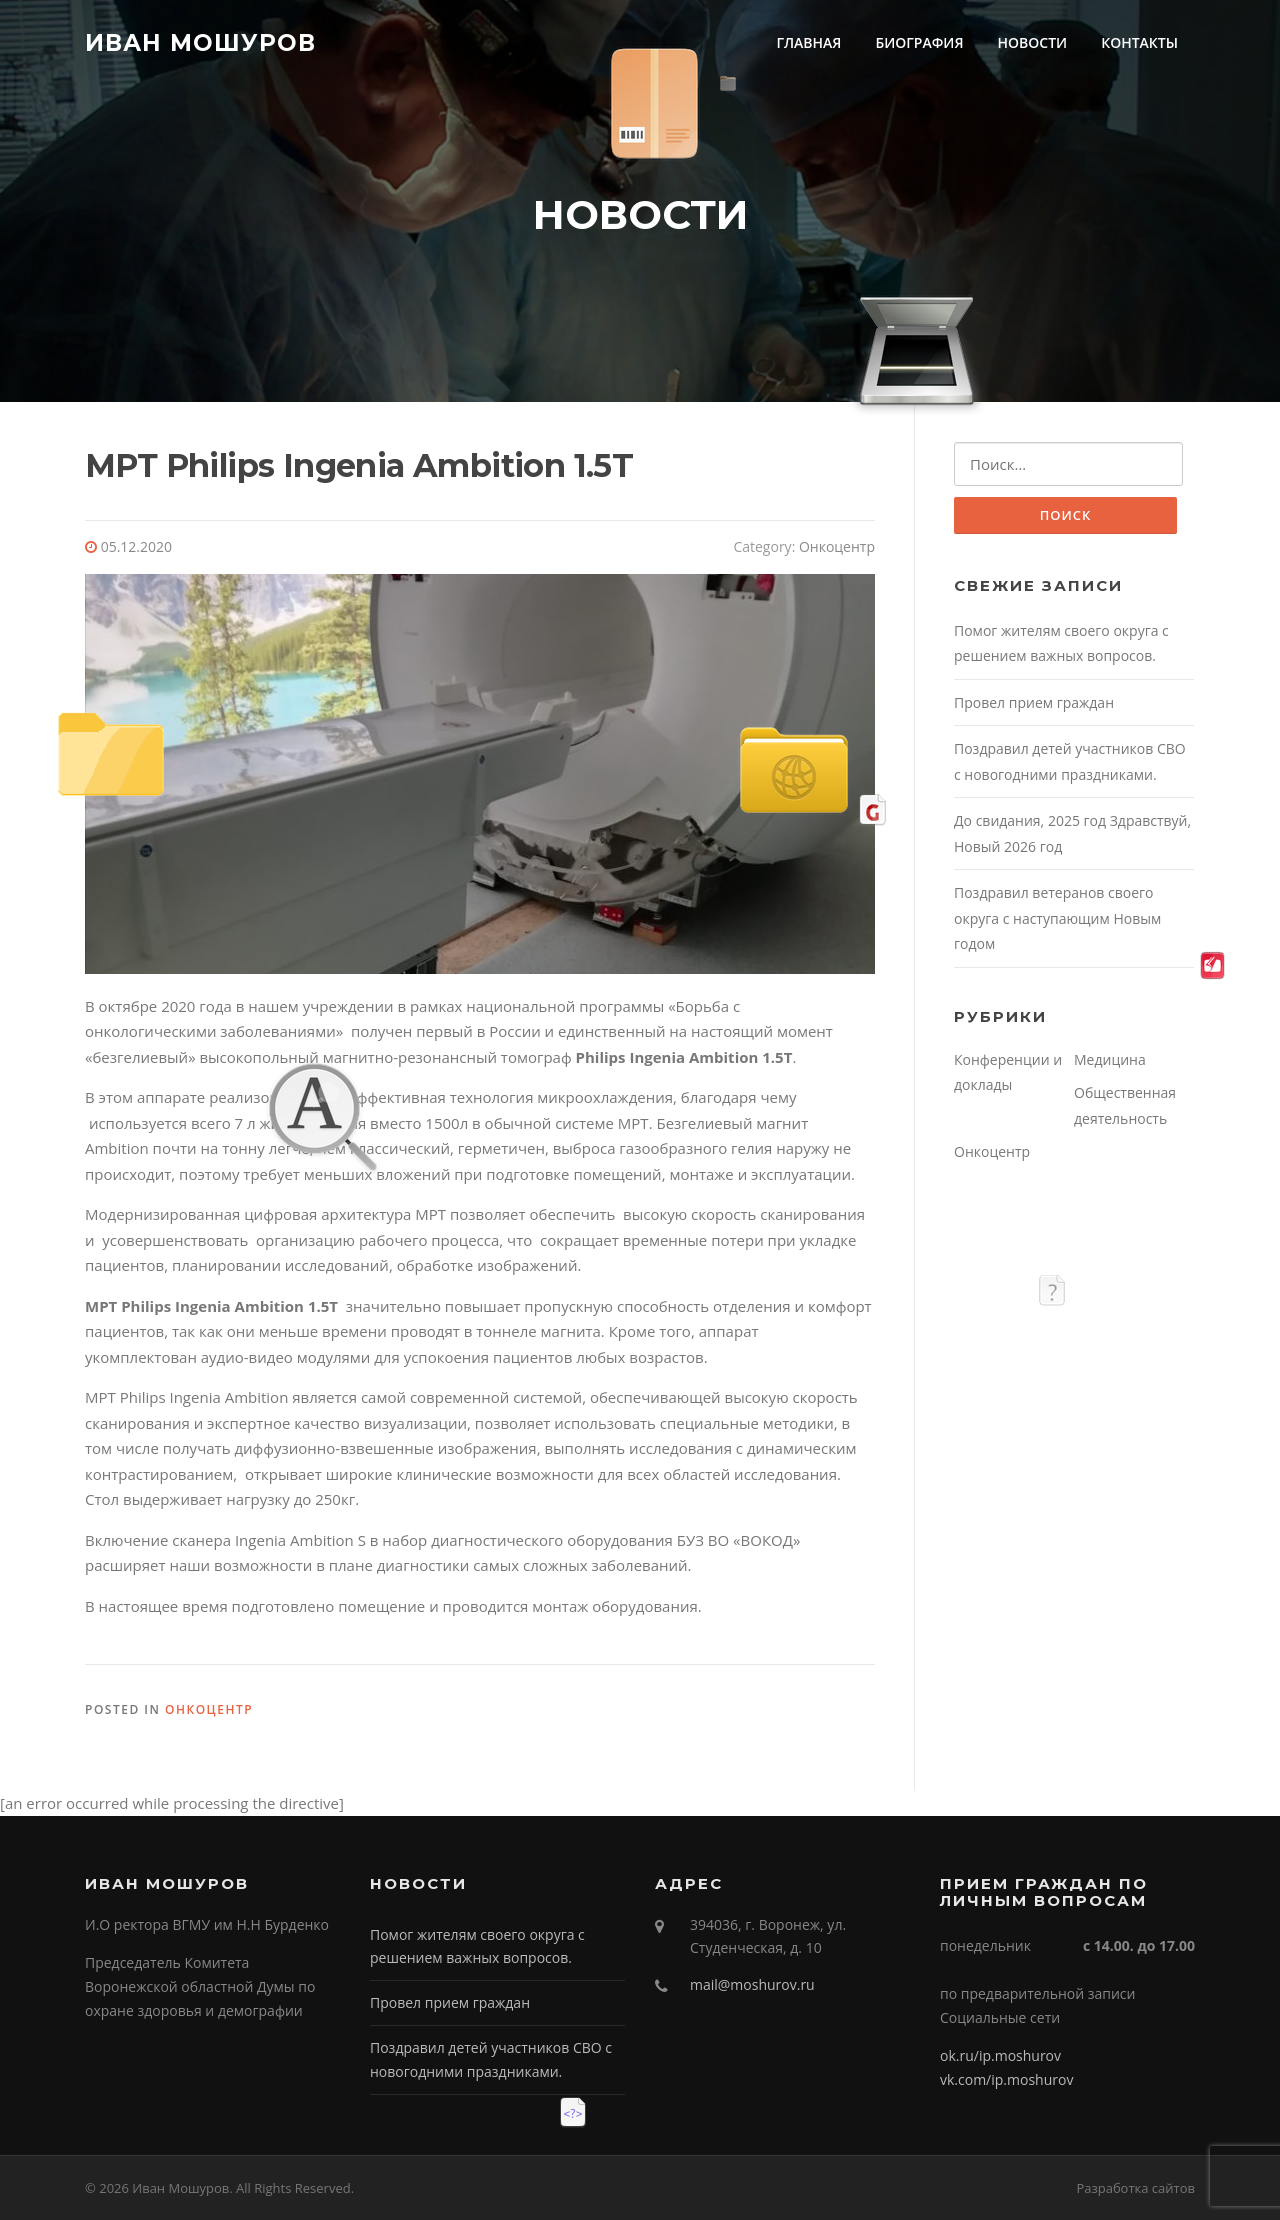  Describe the element at coordinates (1212, 965) in the screenshot. I see `an eps vector file` at that location.